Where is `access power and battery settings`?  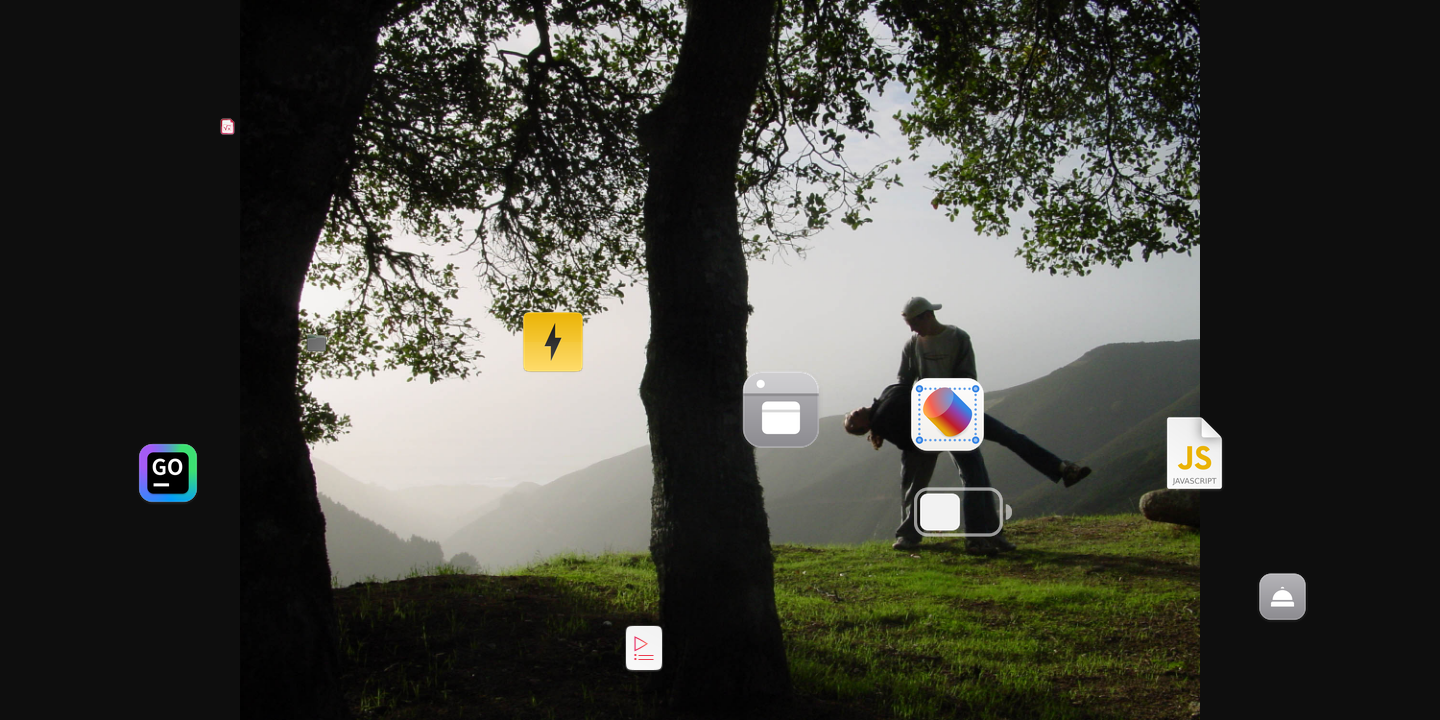 access power and battery settings is located at coordinates (553, 342).